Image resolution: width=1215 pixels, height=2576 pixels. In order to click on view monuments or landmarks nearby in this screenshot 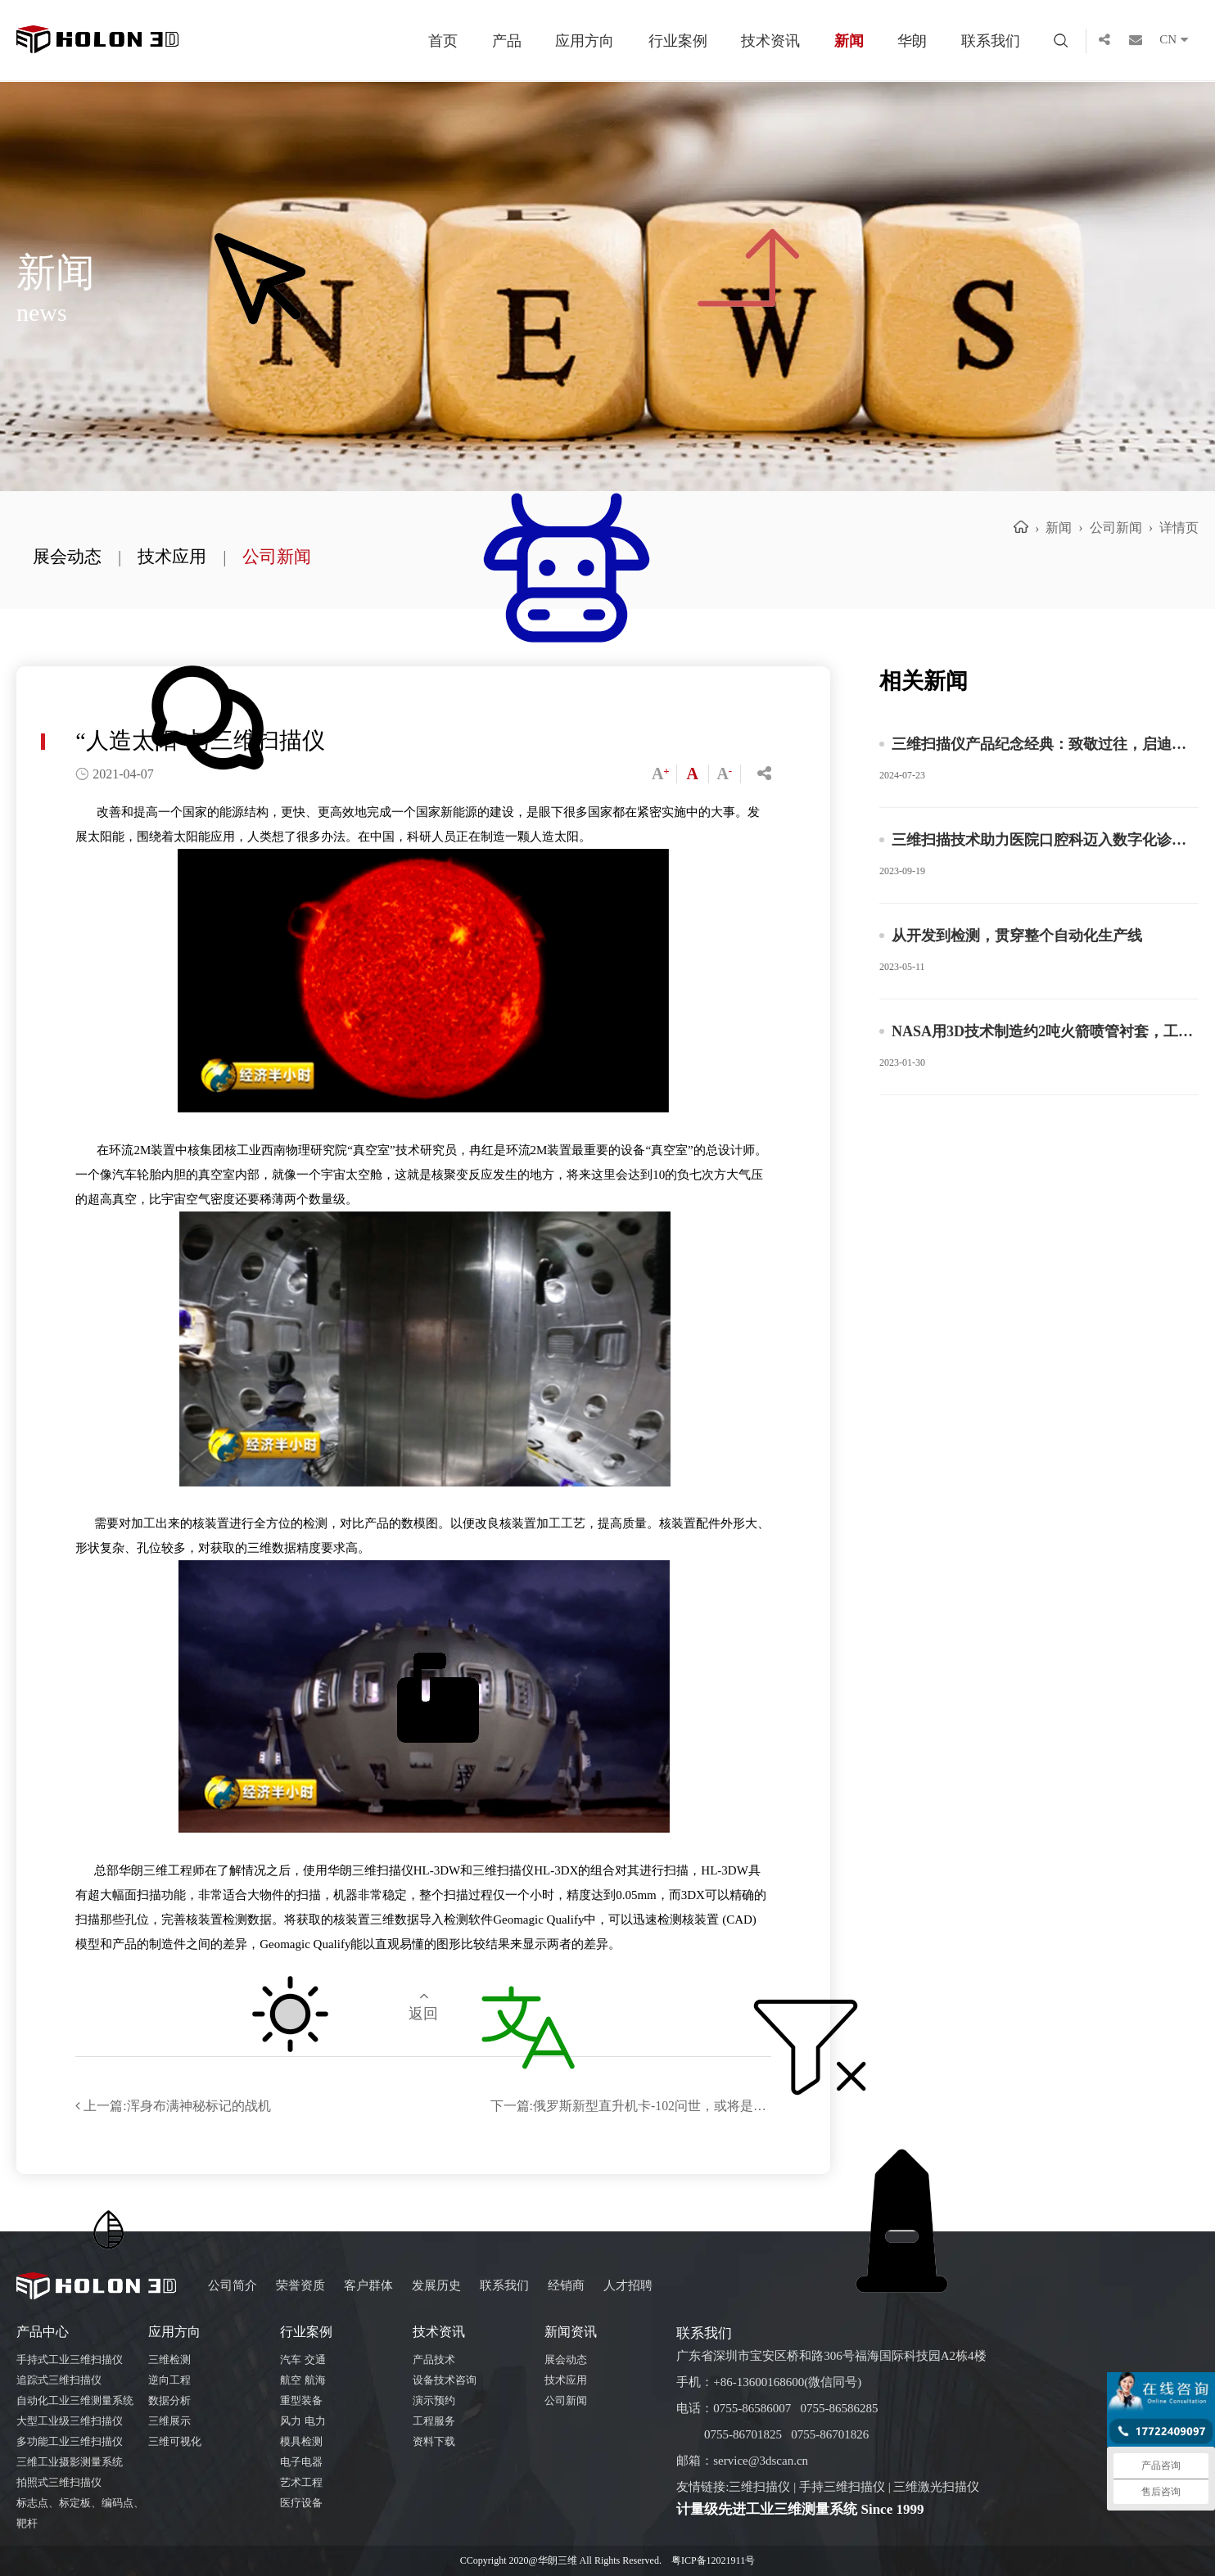, I will do `click(901, 2226)`.